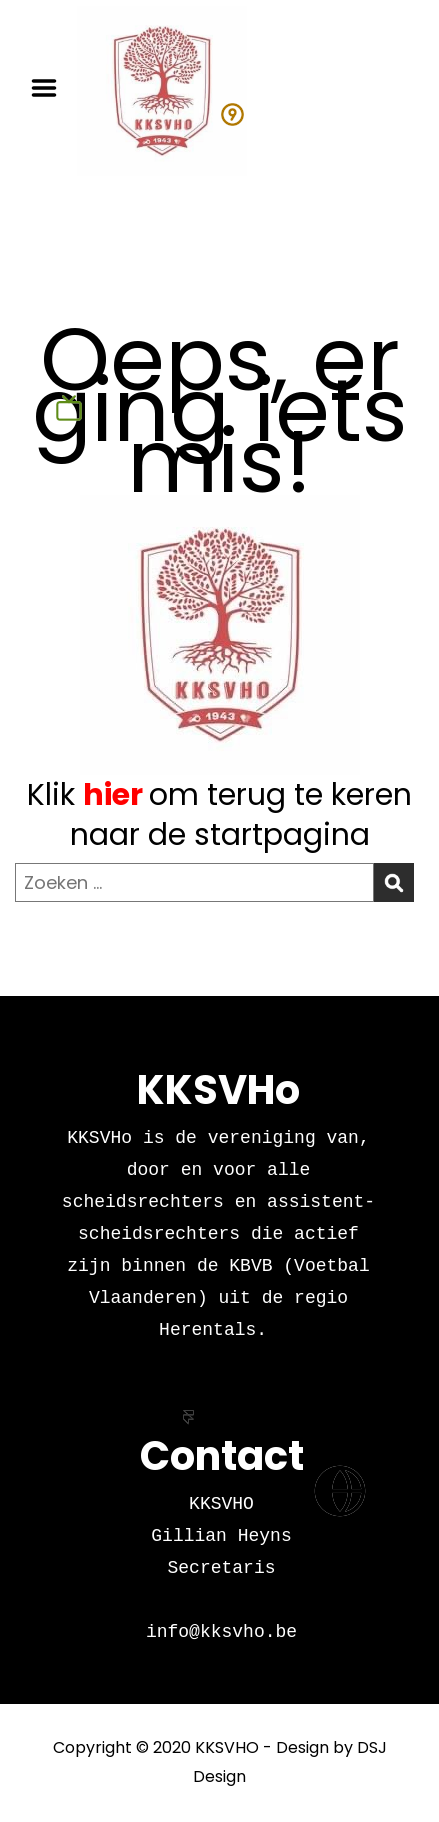 This screenshot has width=439, height=1822. What do you see at coordinates (69, 408) in the screenshot?
I see `access tv or video streaming content` at bounding box center [69, 408].